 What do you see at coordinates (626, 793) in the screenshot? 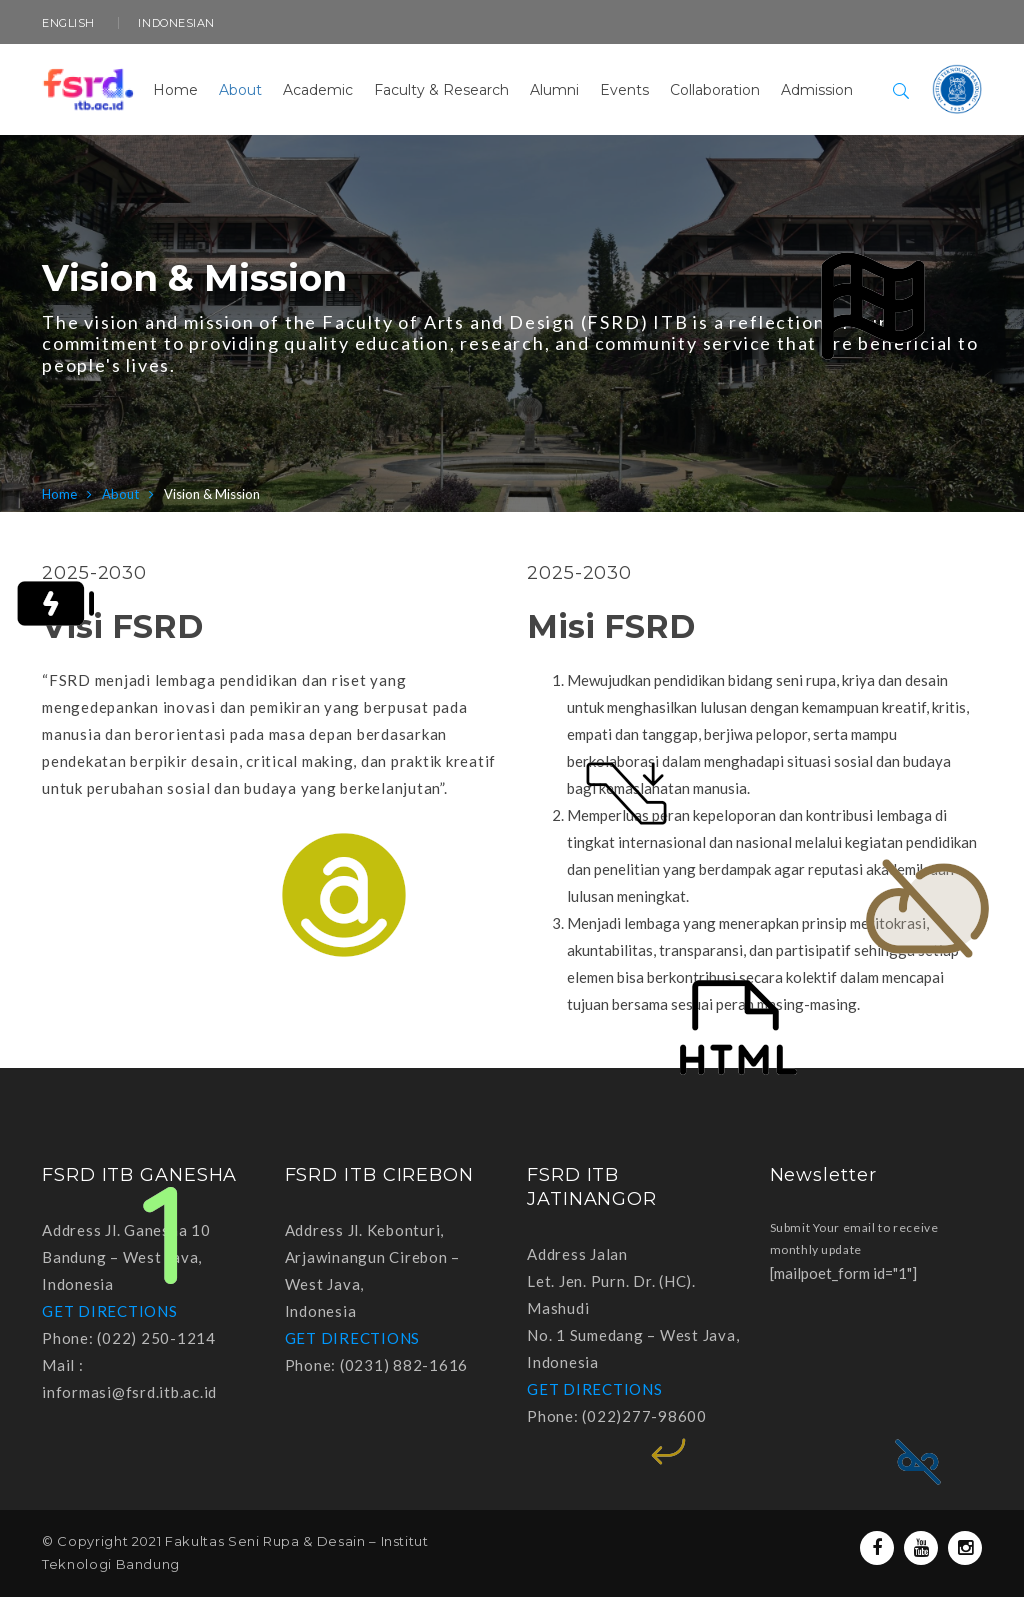
I see `indicates escalator going down` at bounding box center [626, 793].